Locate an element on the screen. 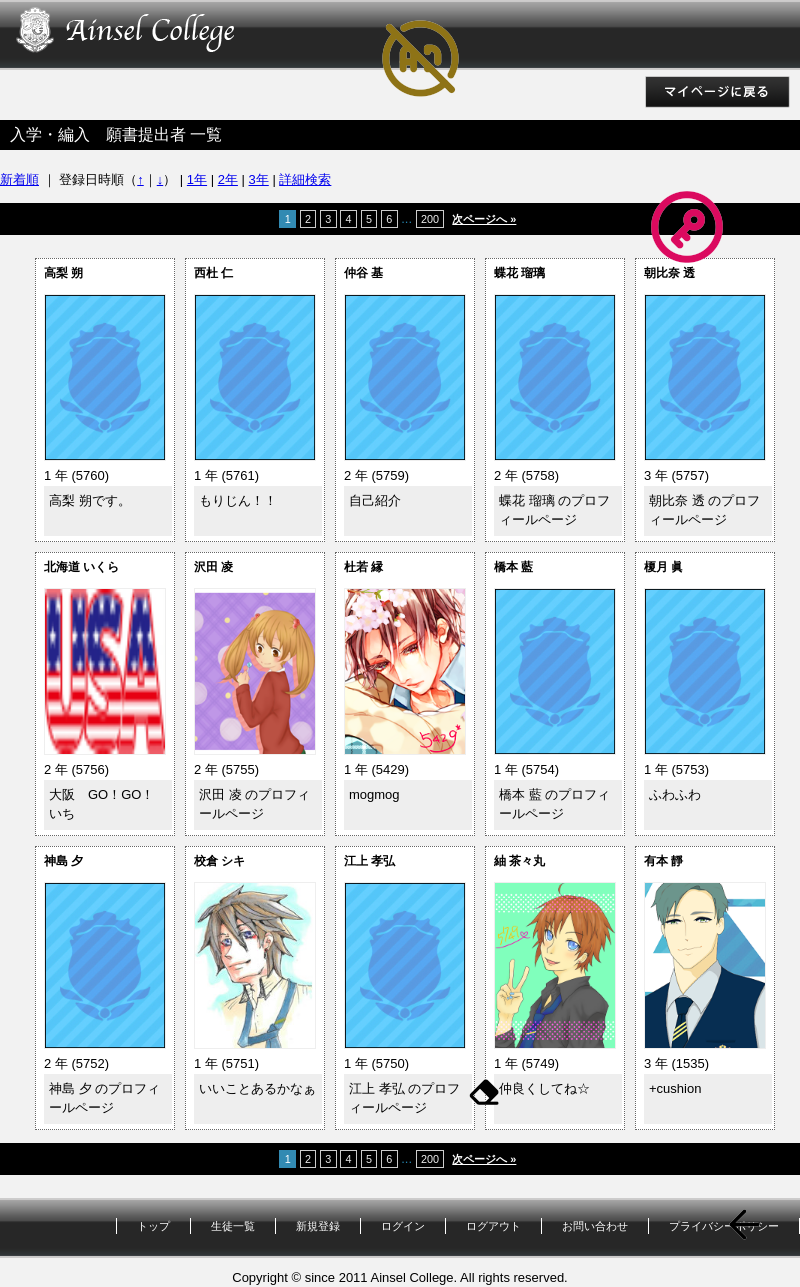 This screenshot has height=1287, width=800. erase or clear content is located at coordinates (485, 1093).